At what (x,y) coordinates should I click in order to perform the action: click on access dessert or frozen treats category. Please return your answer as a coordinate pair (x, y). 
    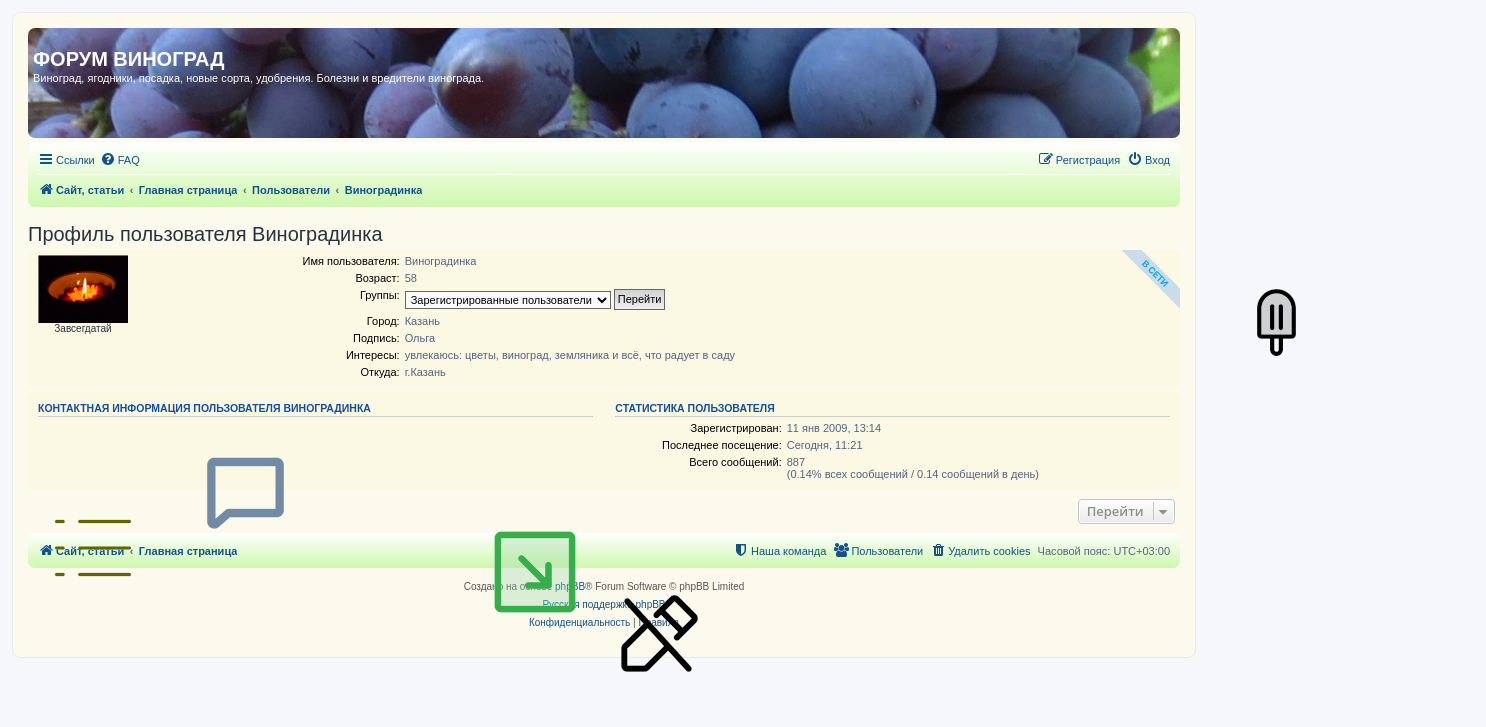
    Looking at the image, I should click on (1276, 321).